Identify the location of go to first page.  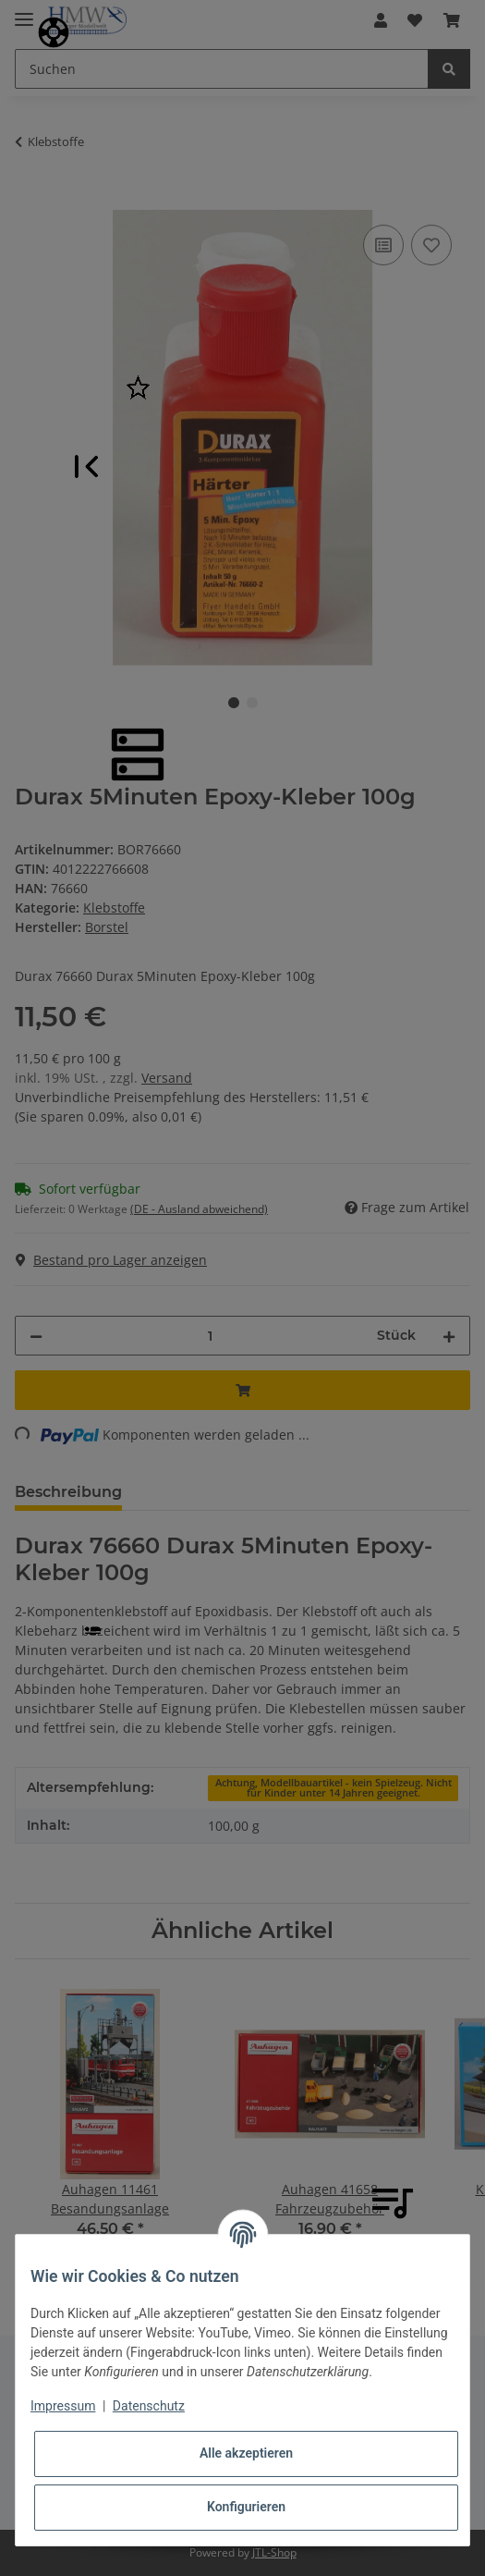
(86, 466).